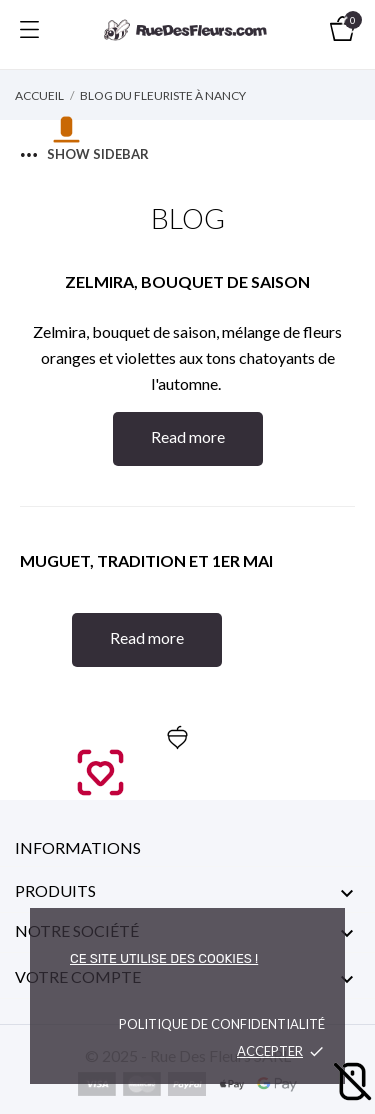  I want to click on align selected element to bottom, so click(66, 129).